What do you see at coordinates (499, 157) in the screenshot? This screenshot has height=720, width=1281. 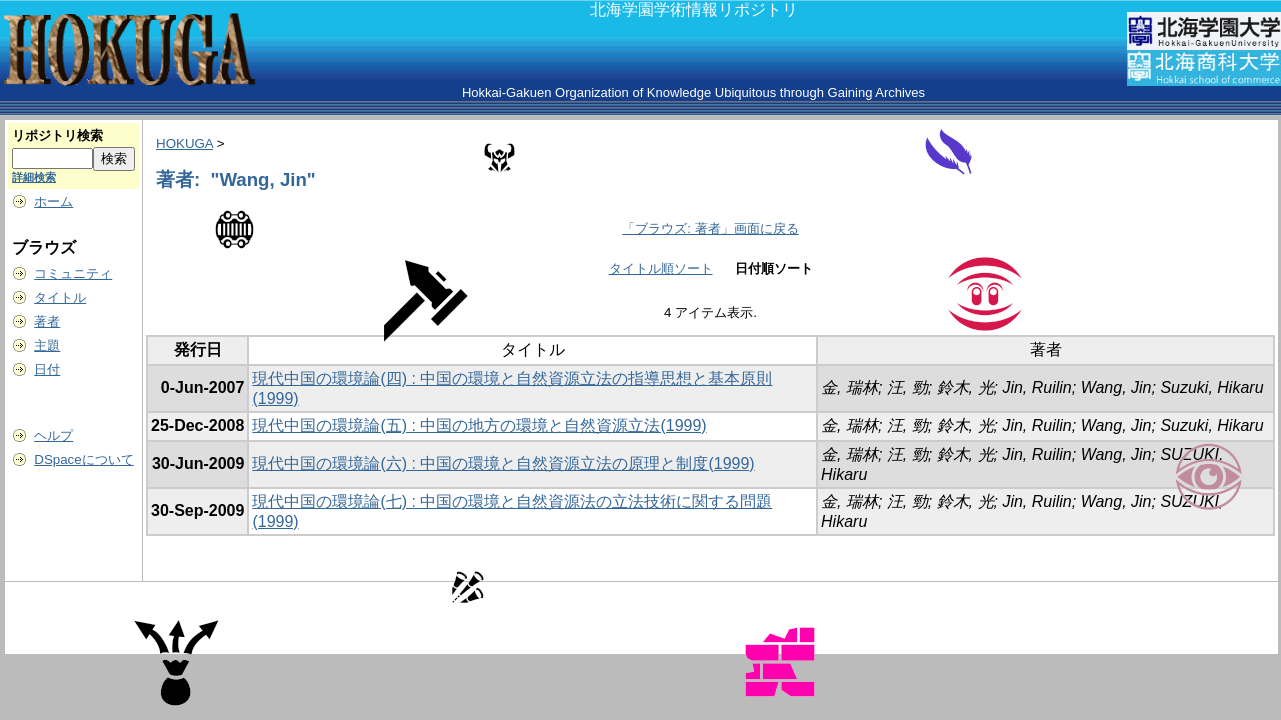 I see `select warrior or tank character class` at bounding box center [499, 157].